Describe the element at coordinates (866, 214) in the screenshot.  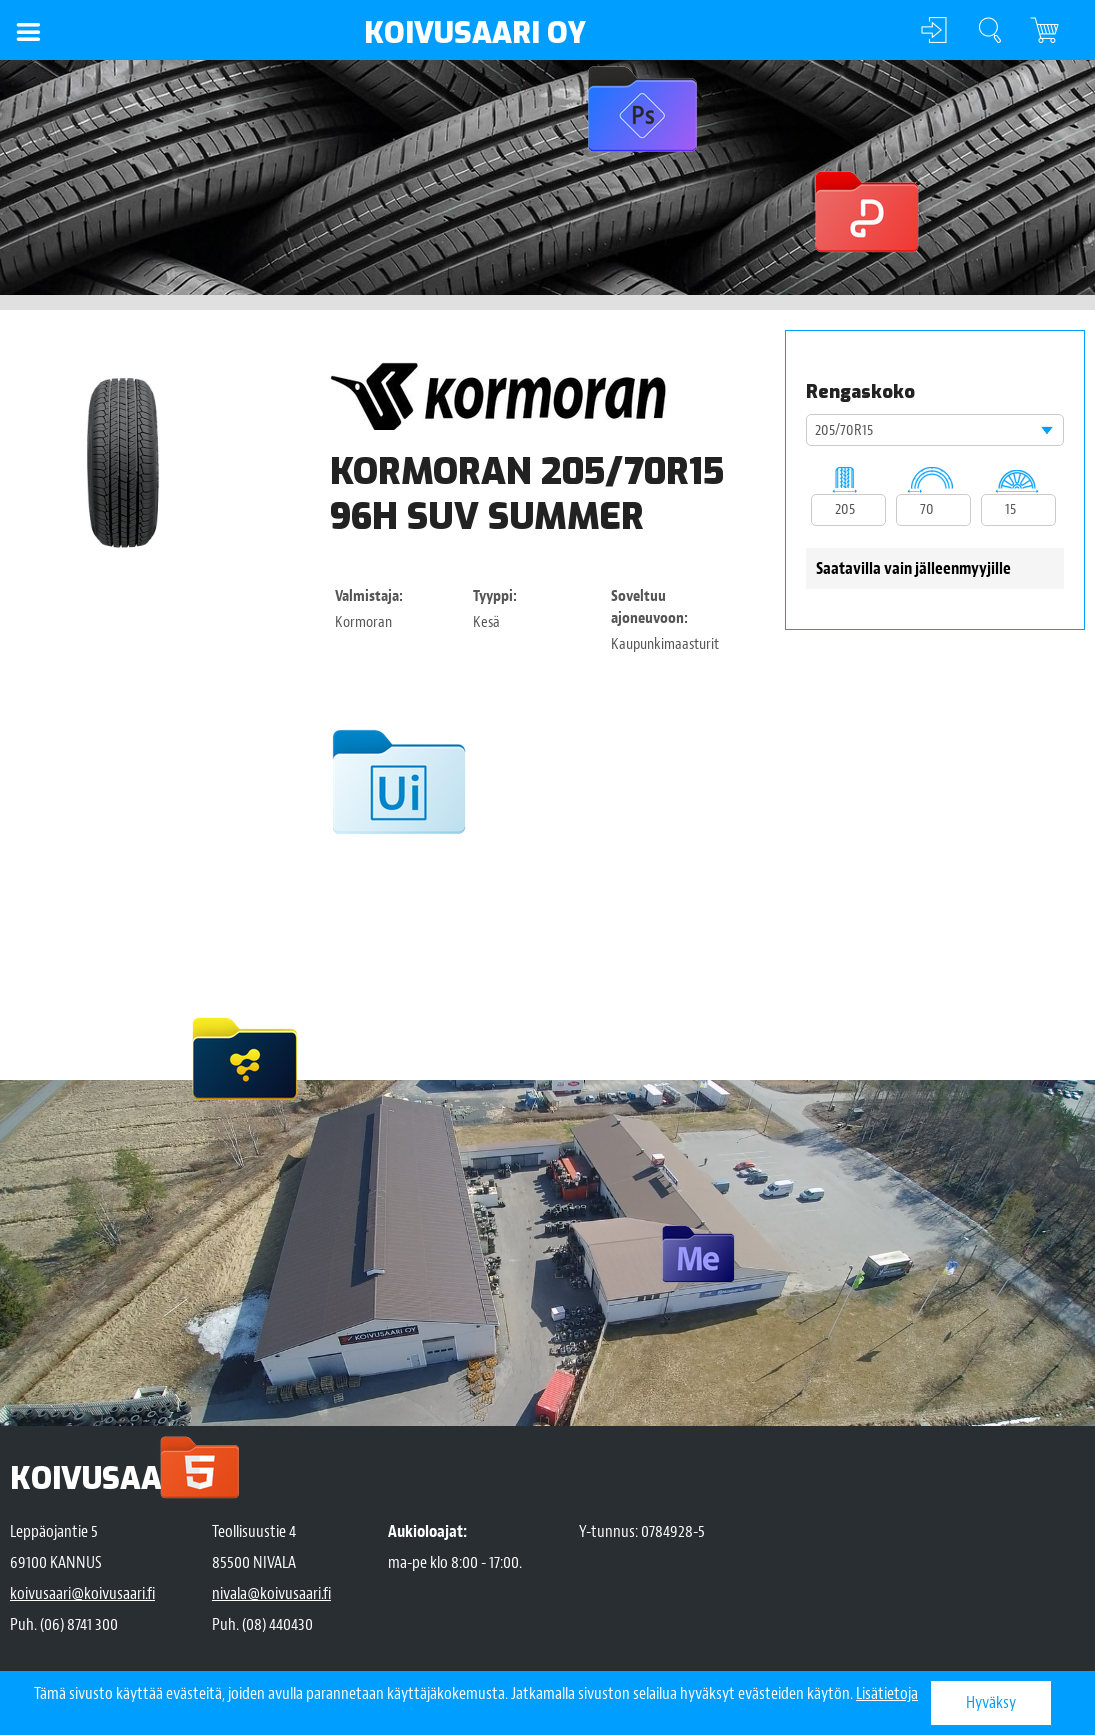
I see `open folder containing WPS PDF documents` at that location.